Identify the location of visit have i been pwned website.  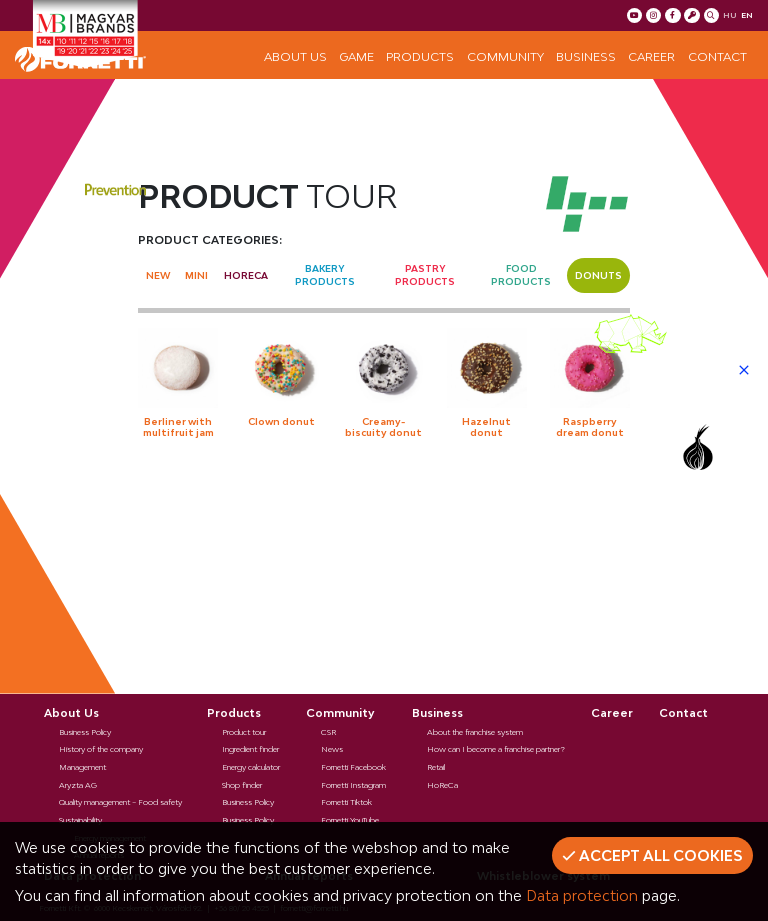
(587, 204).